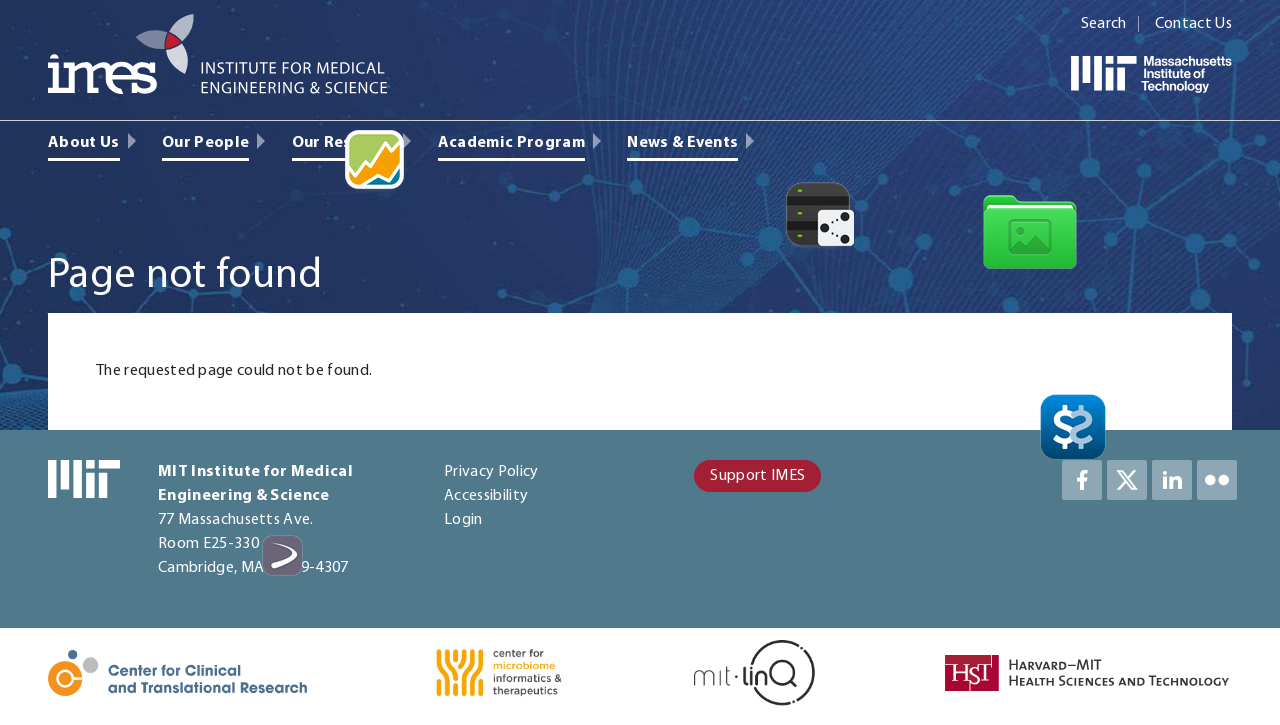  Describe the element at coordinates (1073, 427) in the screenshot. I see `open fava, a web interface for beancount accounting` at that location.